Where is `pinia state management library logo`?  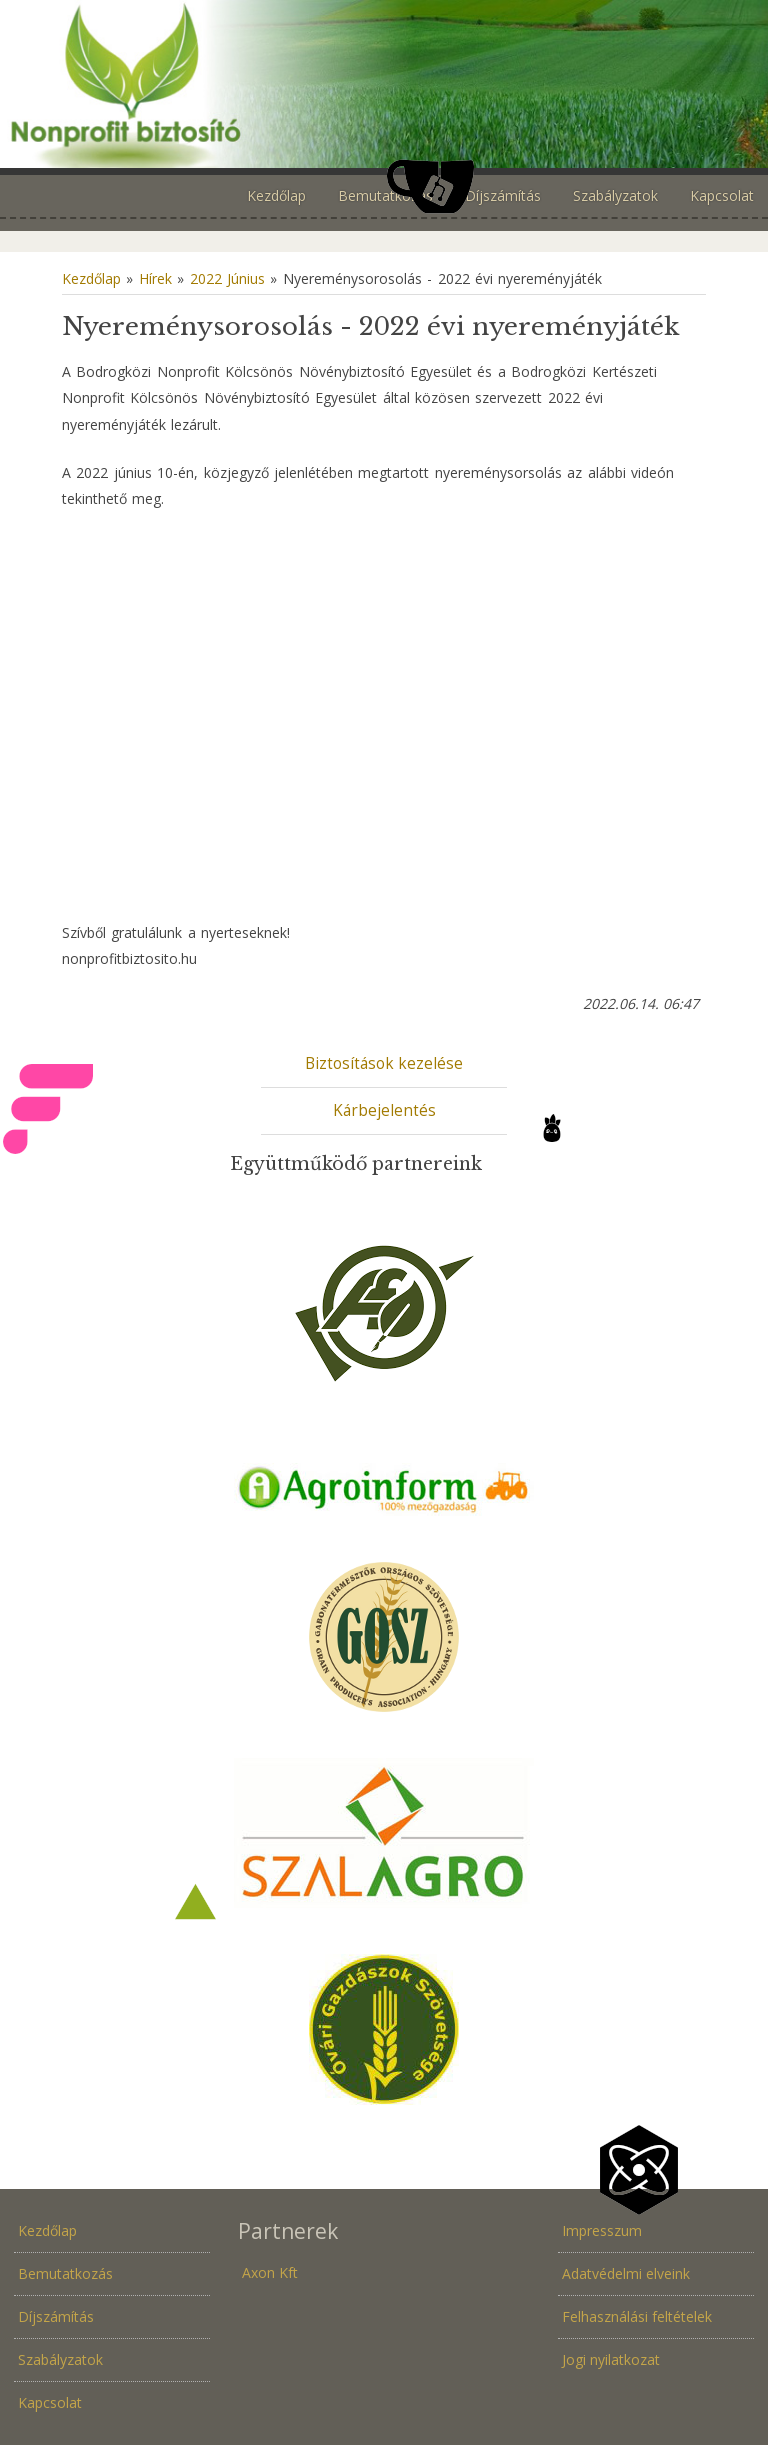 pinia state management library logo is located at coordinates (552, 1128).